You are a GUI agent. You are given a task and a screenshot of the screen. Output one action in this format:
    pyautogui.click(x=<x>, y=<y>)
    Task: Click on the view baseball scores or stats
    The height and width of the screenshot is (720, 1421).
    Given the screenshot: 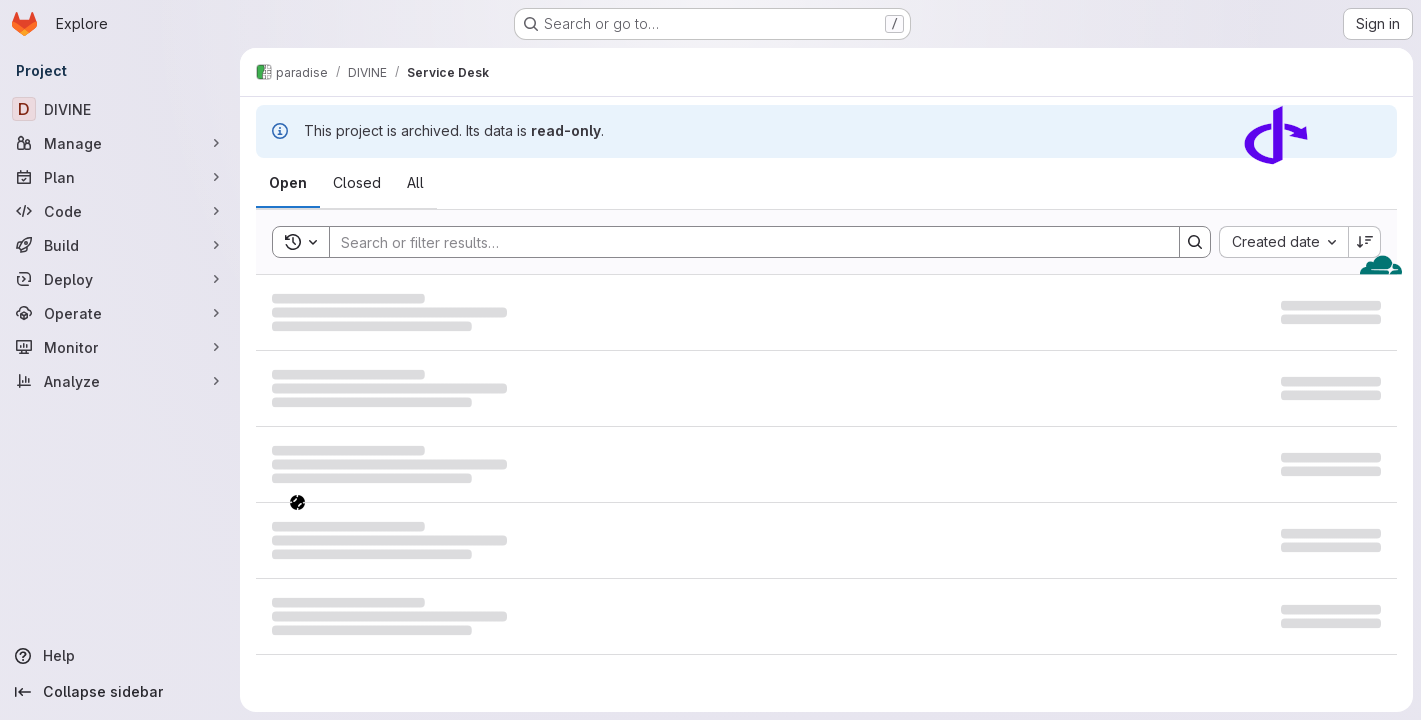 What is the action you would take?
    pyautogui.click(x=297, y=502)
    